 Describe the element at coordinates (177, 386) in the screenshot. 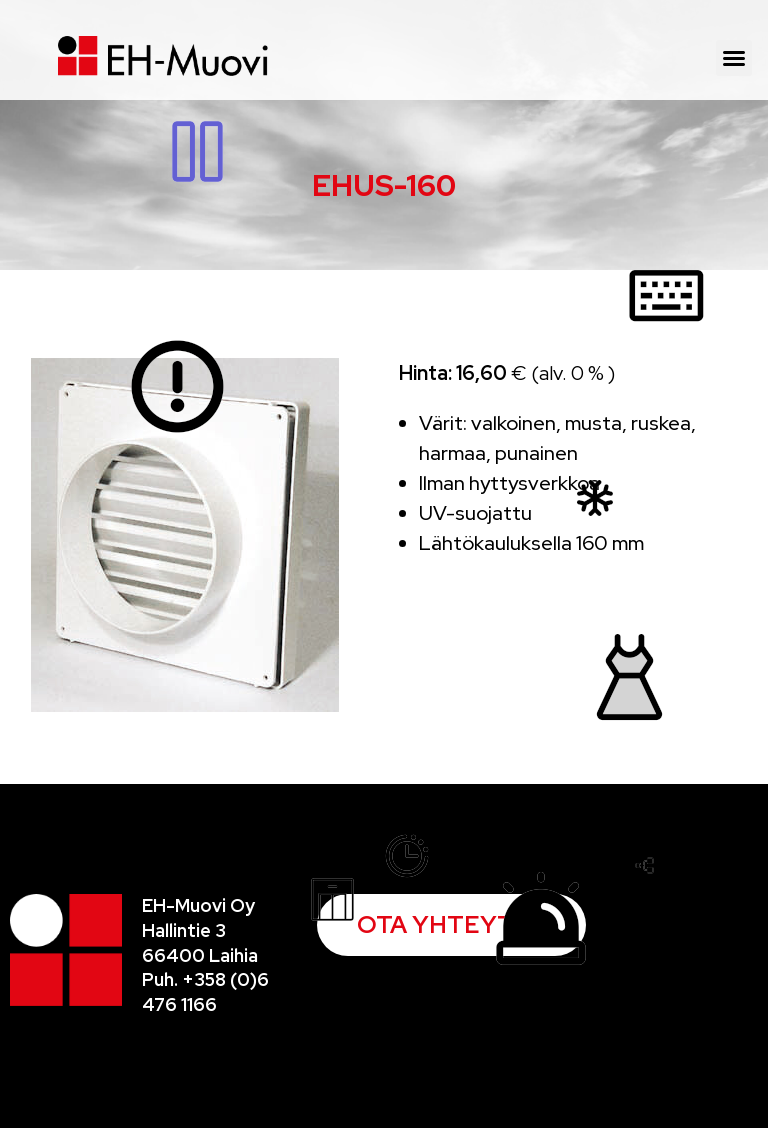

I see `indicates a warning or alert state` at that location.